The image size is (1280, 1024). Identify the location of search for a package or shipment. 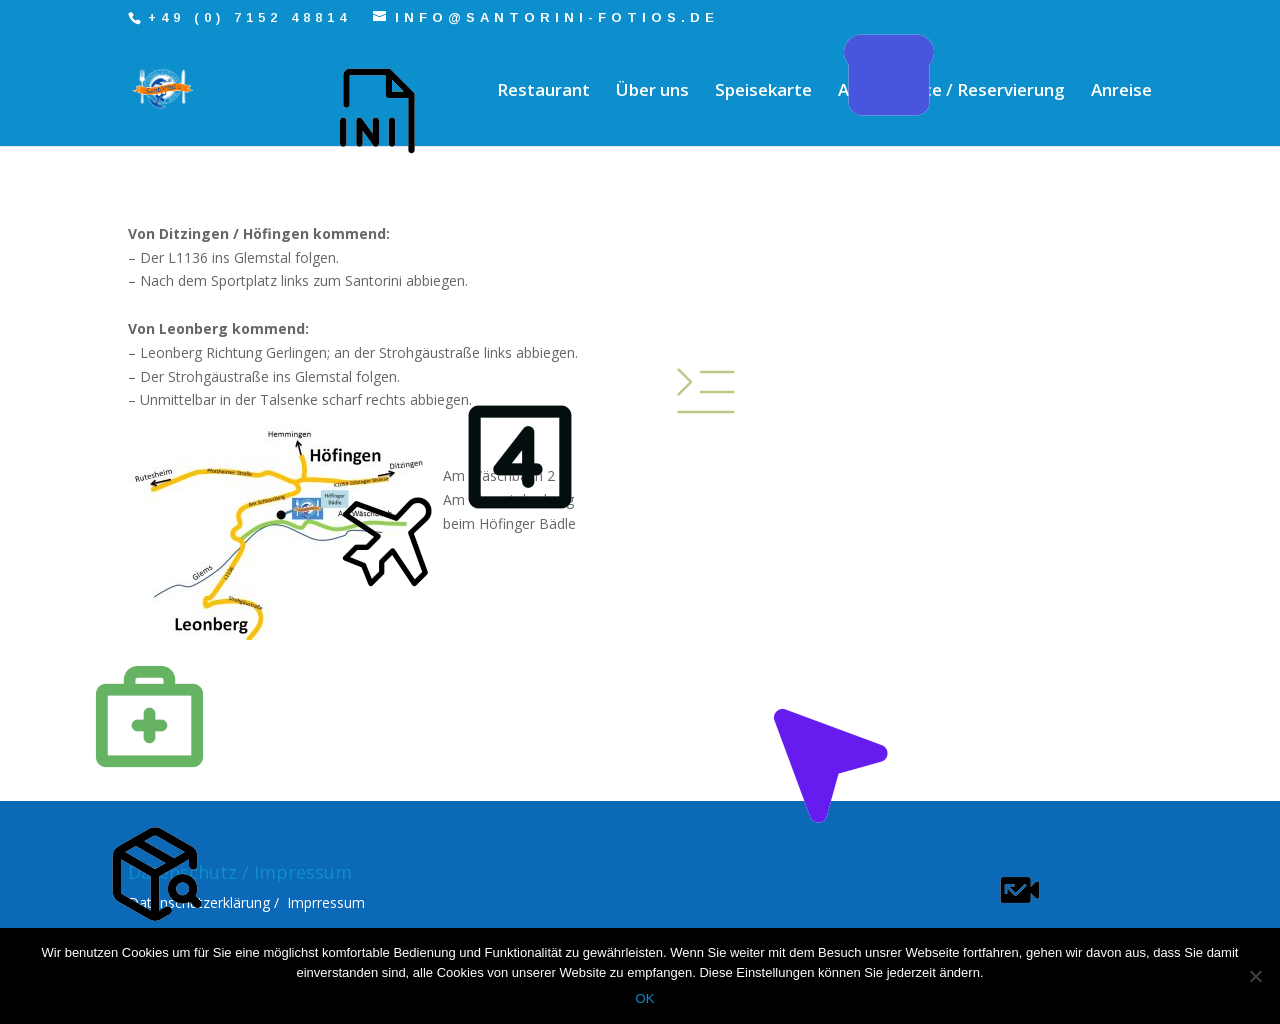
(155, 874).